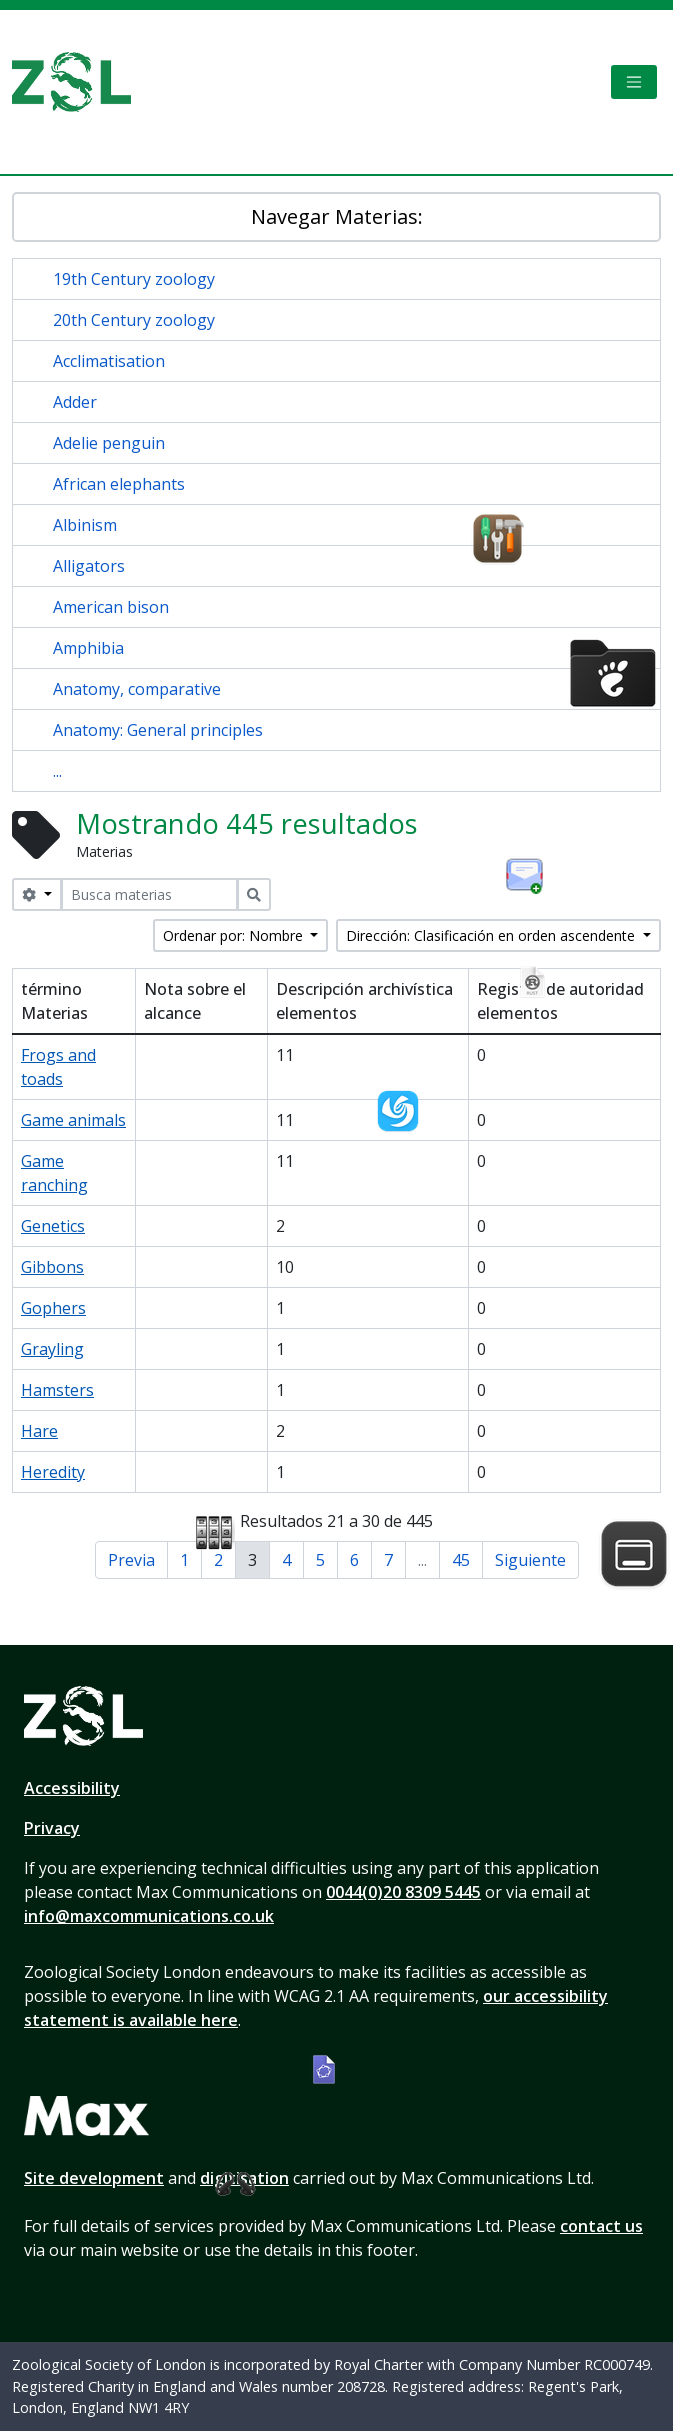 The image size is (673, 2431). What do you see at coordinates (634, 1555) in the screenshot?
I see `open desktop and screen saver preferences` at bounding box center [634, 1555].